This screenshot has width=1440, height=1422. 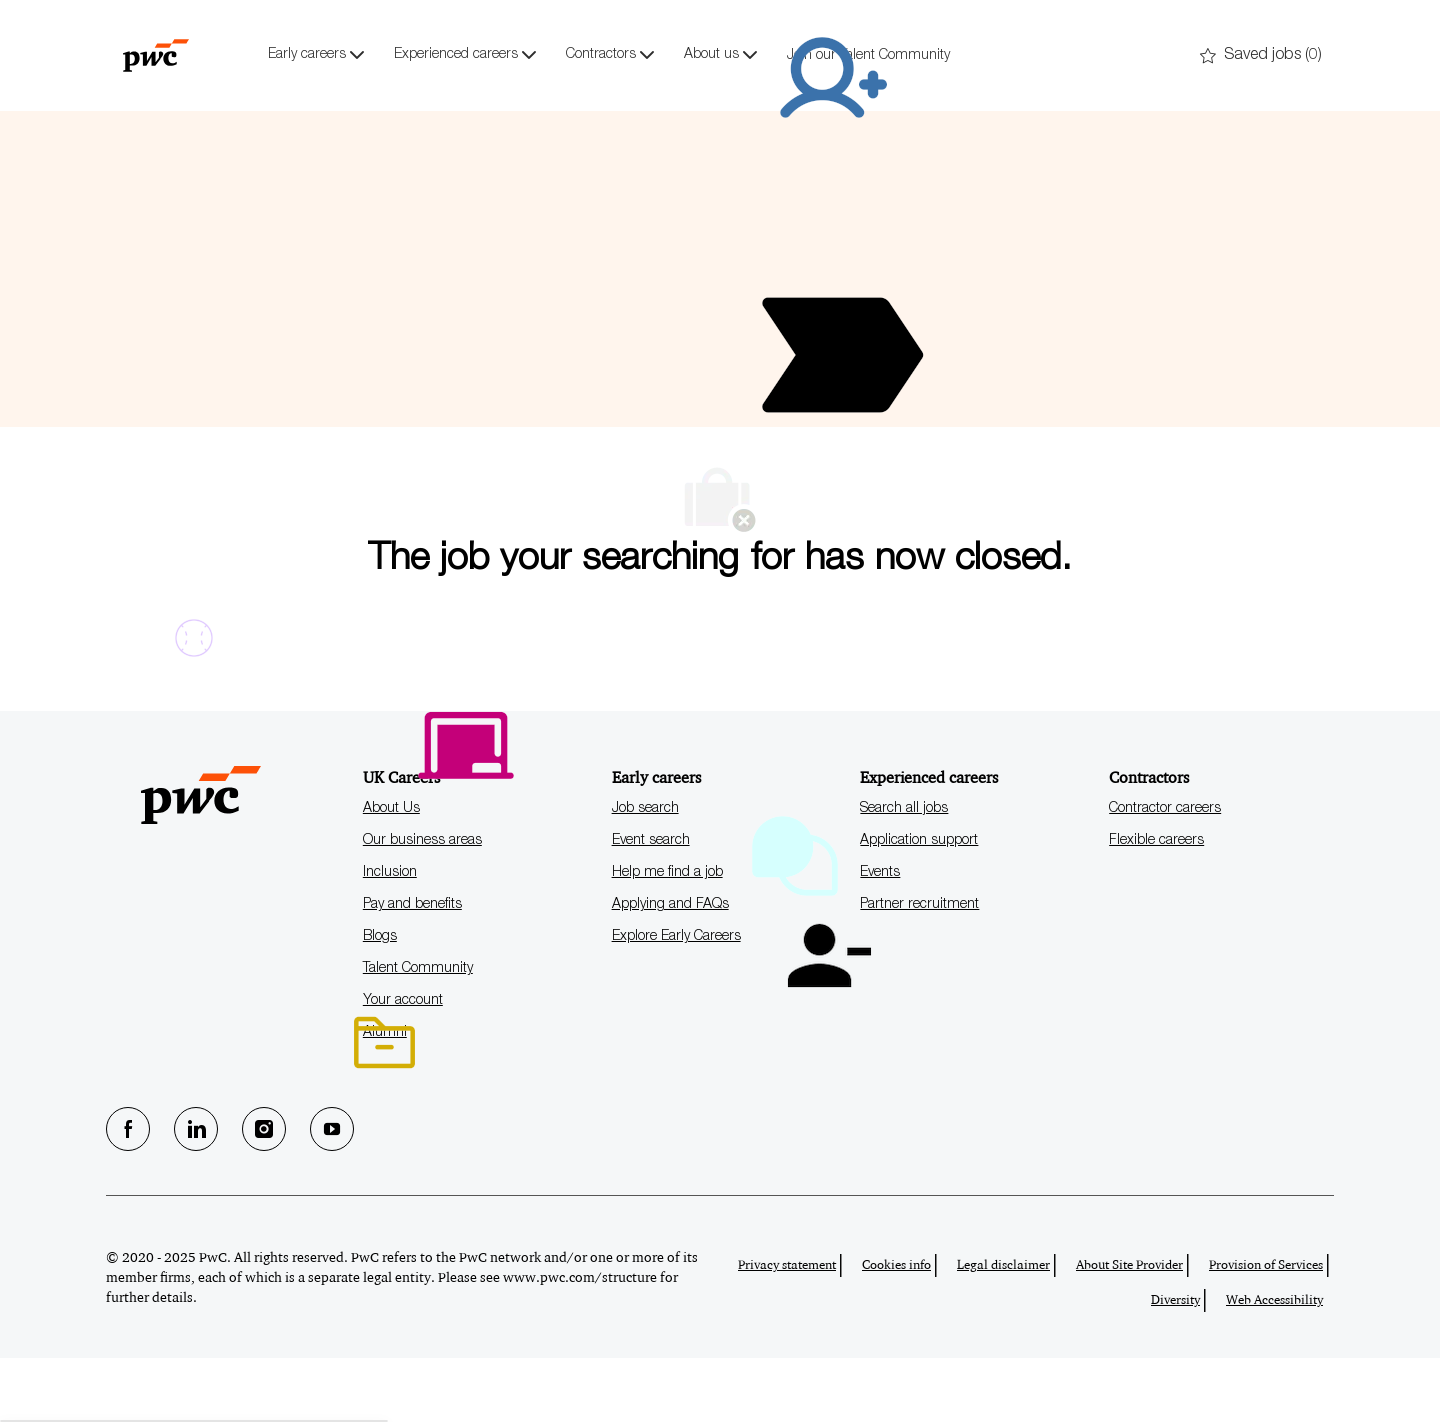 I want to click on access whiteboard or presentation mode, so click(x=466, y=747).